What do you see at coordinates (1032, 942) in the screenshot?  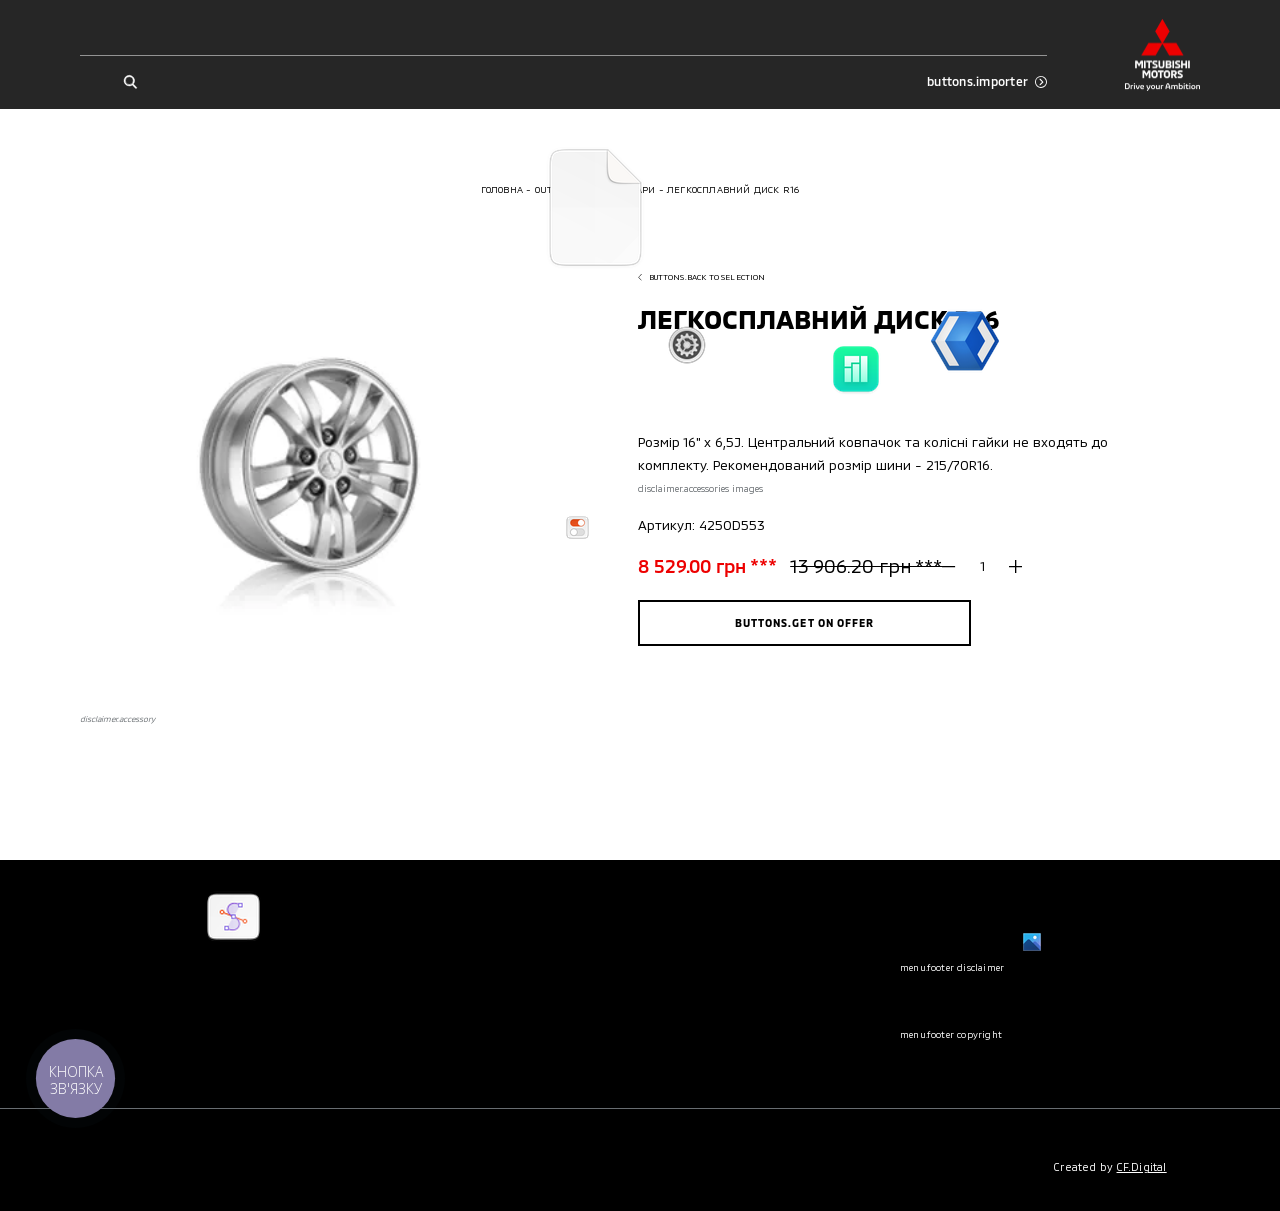 I see `open the windows photos app` at bounding box center [1032, 942].